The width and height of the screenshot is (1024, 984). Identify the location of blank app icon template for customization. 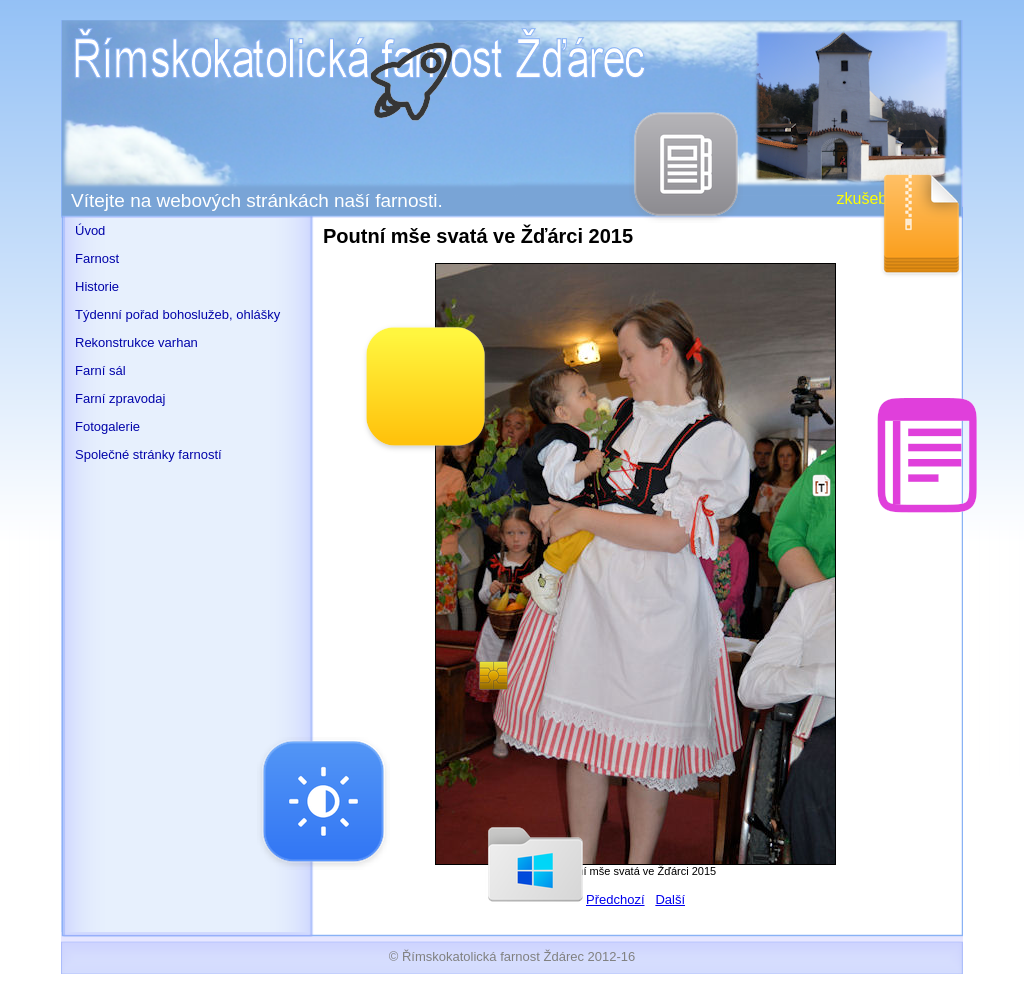
(425, 386).